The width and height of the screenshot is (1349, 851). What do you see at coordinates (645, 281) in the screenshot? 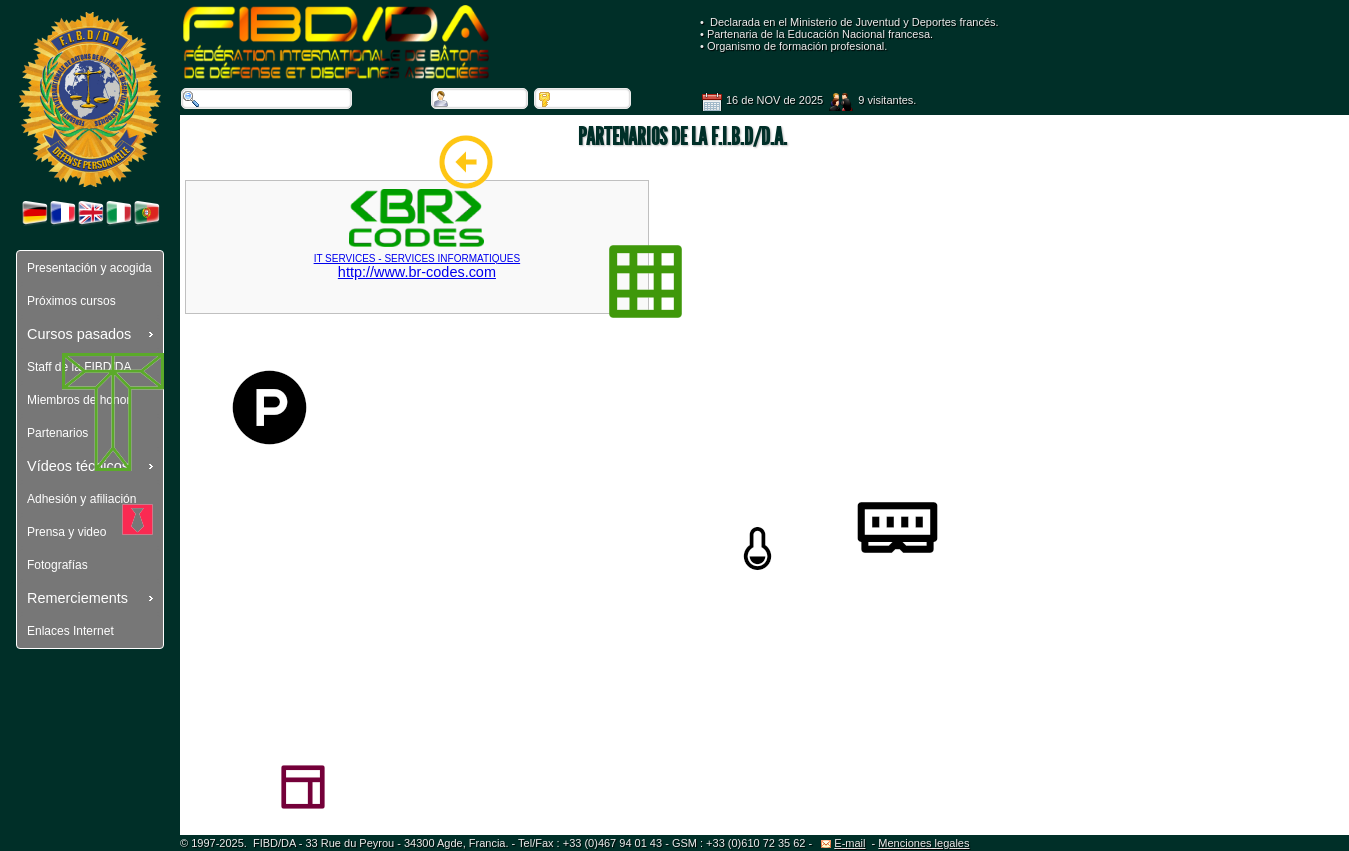
I see `switch to grid view layout` at bounding box center [645, 281].